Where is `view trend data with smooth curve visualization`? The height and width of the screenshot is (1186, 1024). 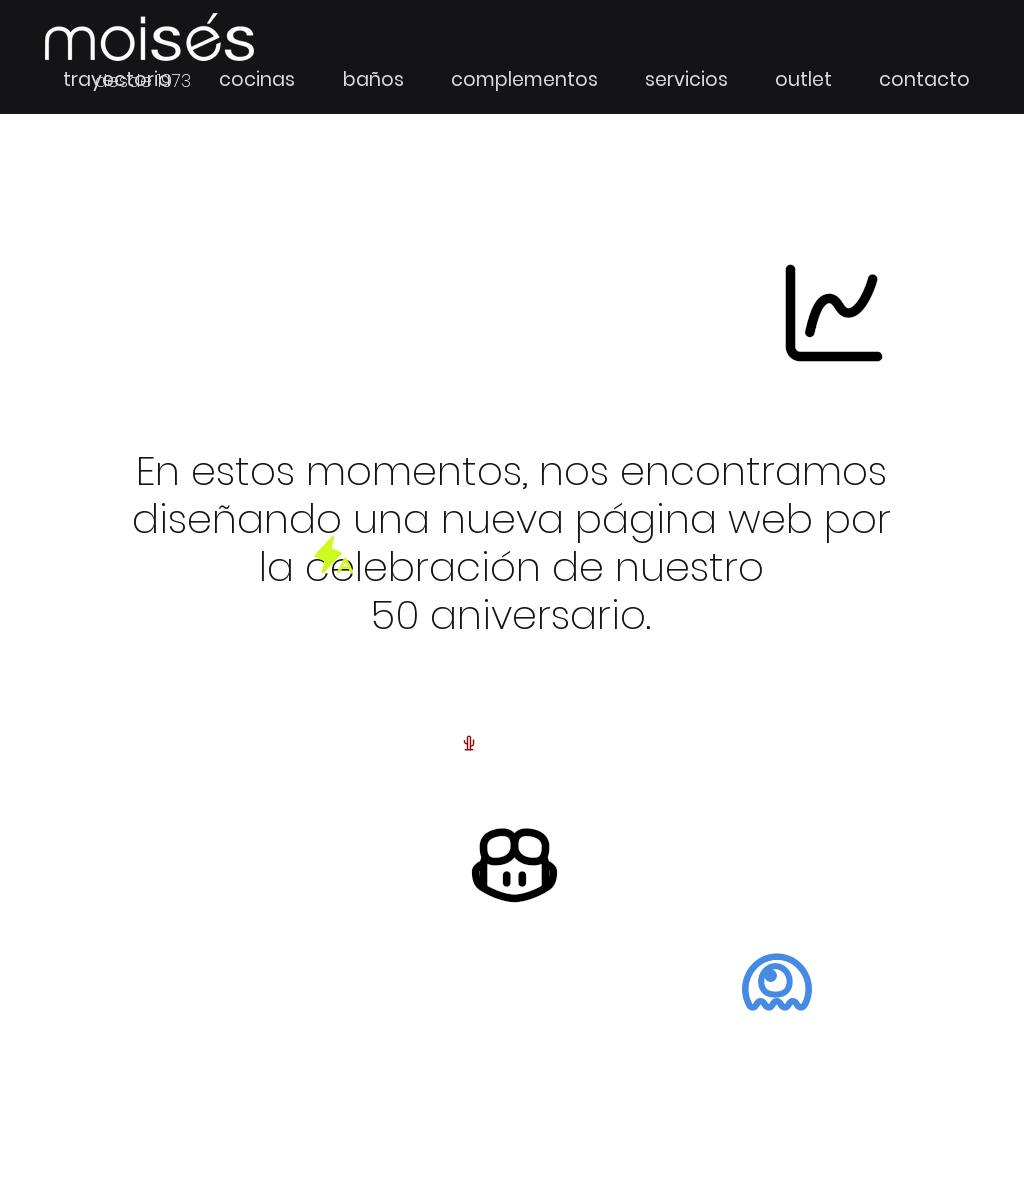 view trend data with smooth curve visualization is located at coordinates (834, 313).